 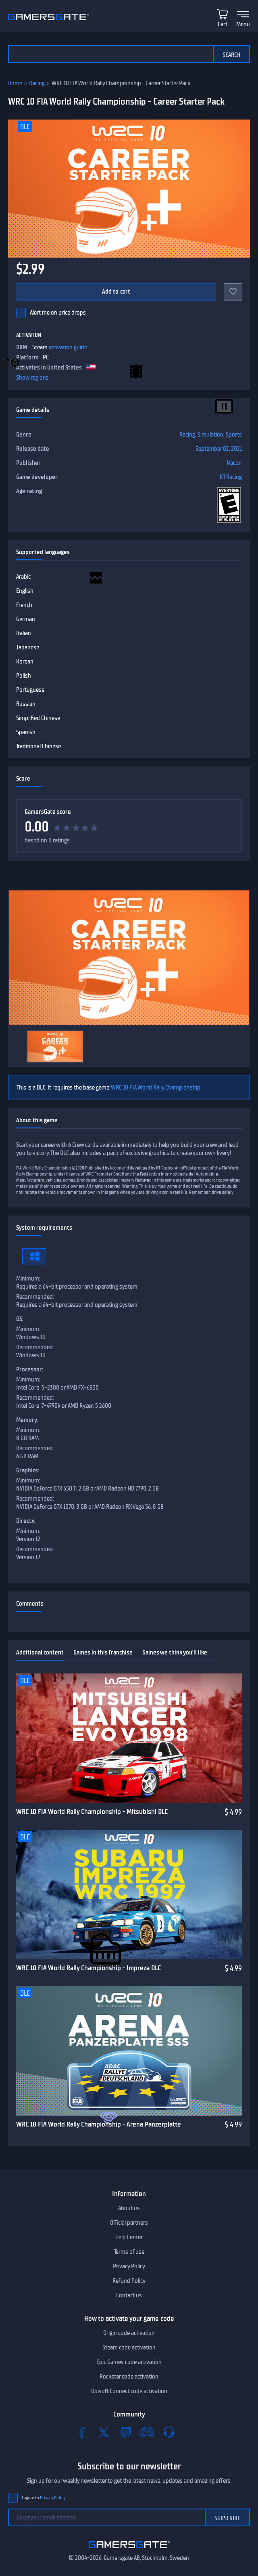 I want to click on browse local movies or theaters nearby, so click(x=136, y=372).